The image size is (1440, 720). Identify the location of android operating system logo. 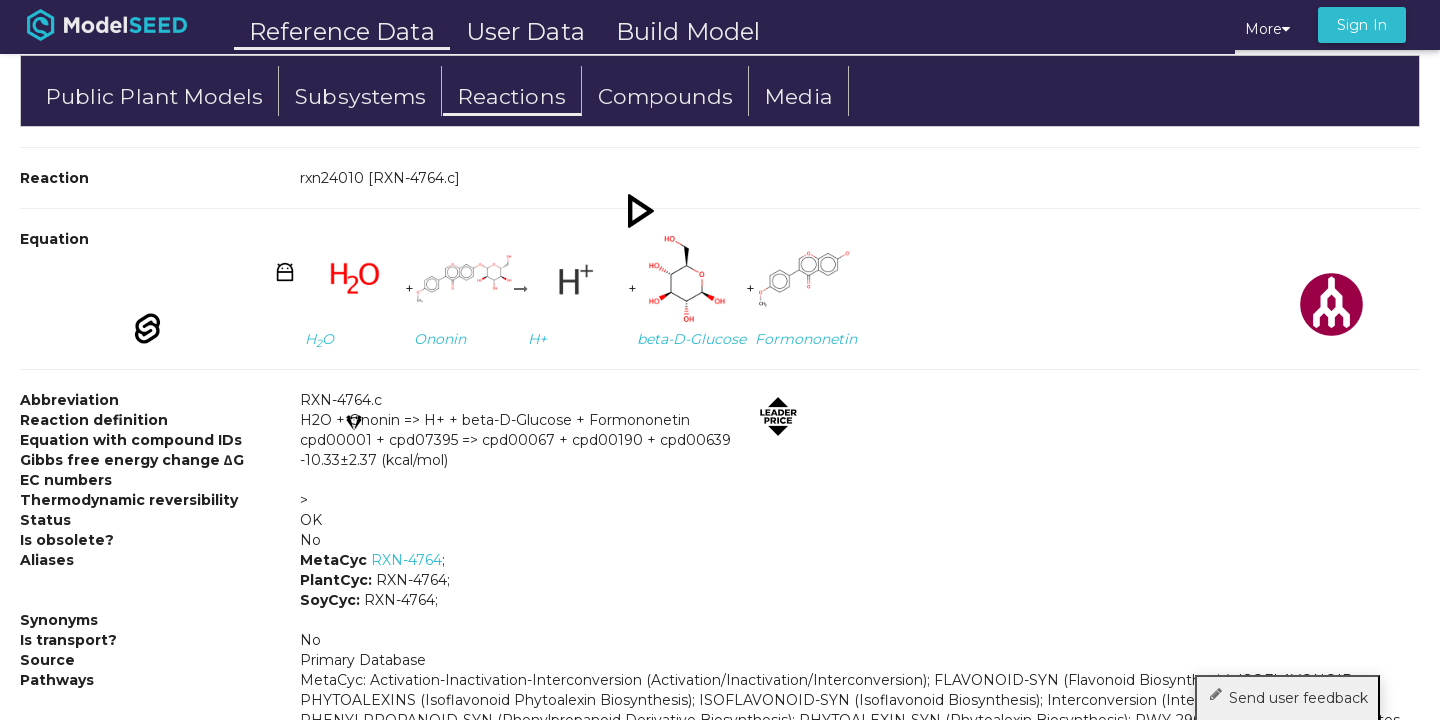
(285, 272).